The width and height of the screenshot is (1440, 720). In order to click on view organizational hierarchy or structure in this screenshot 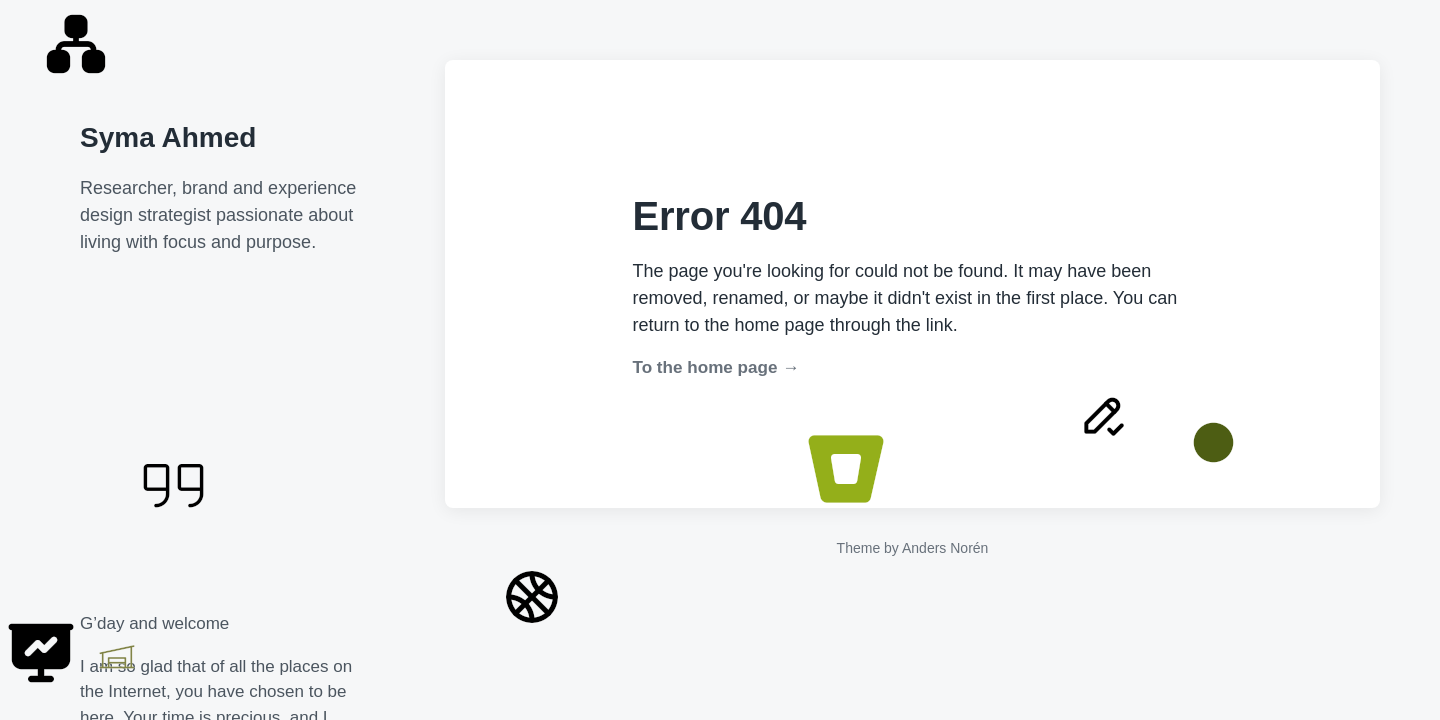, I will do `click(76, 44)`.